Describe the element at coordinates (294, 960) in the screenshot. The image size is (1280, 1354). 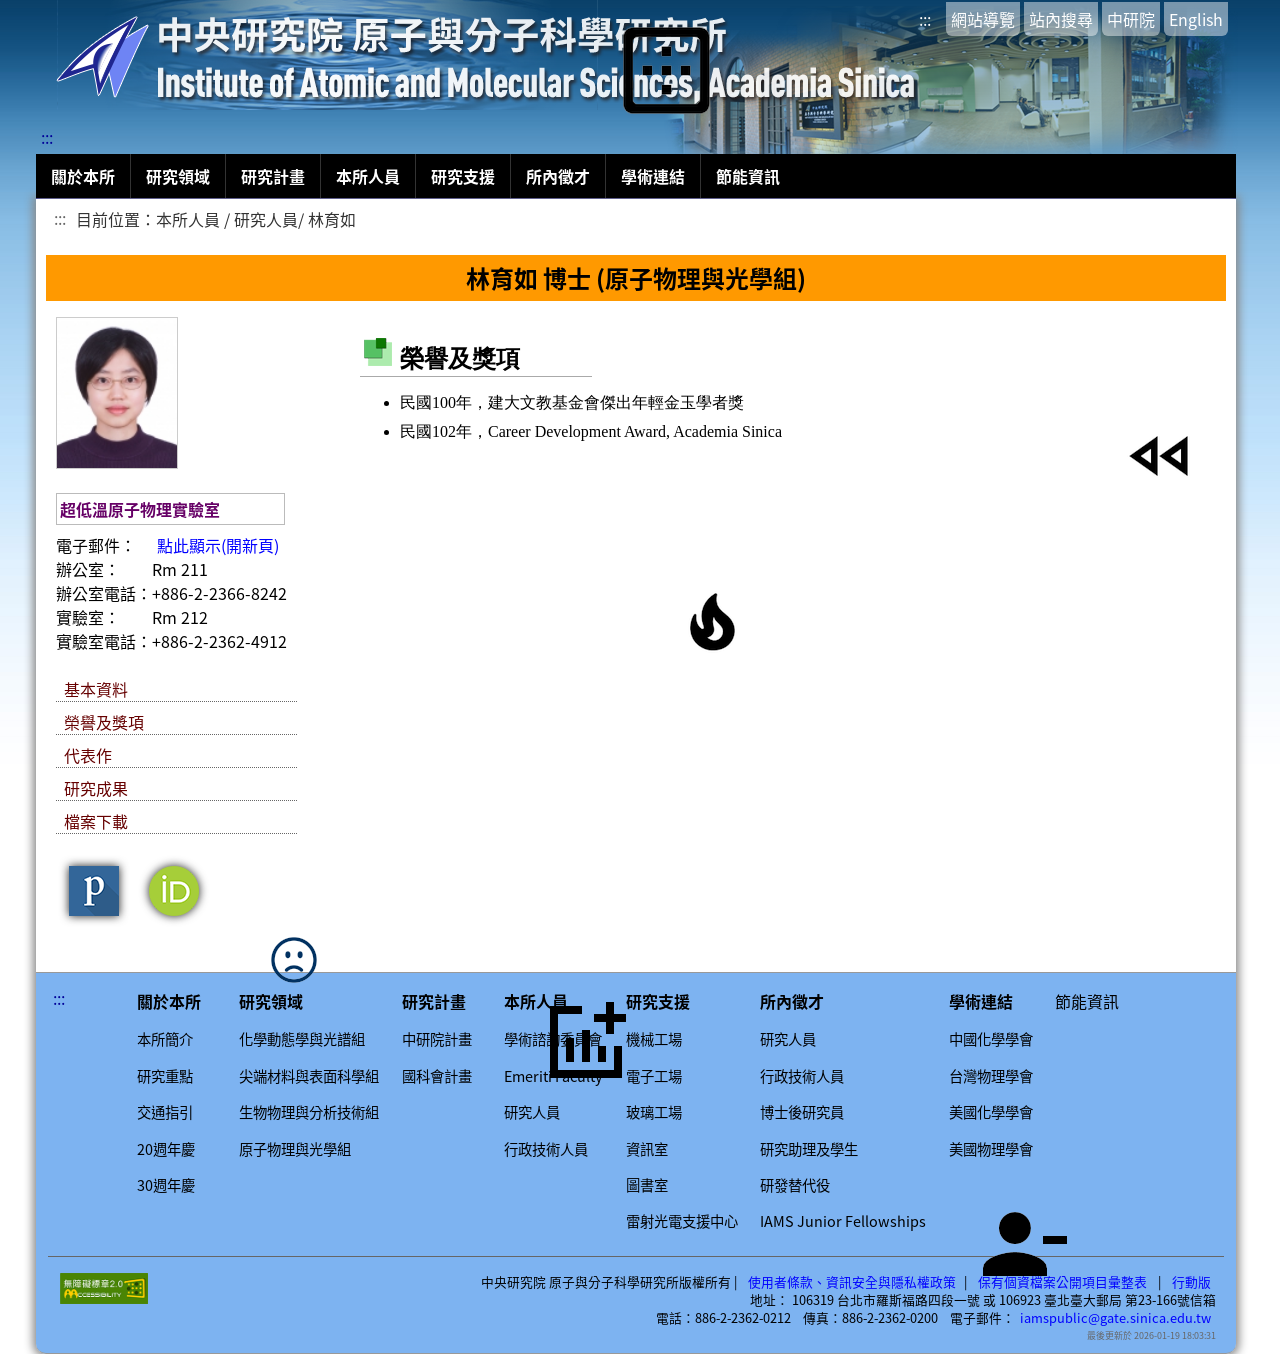
I see `indicate negative feedback or dissatisfaction` at that location.